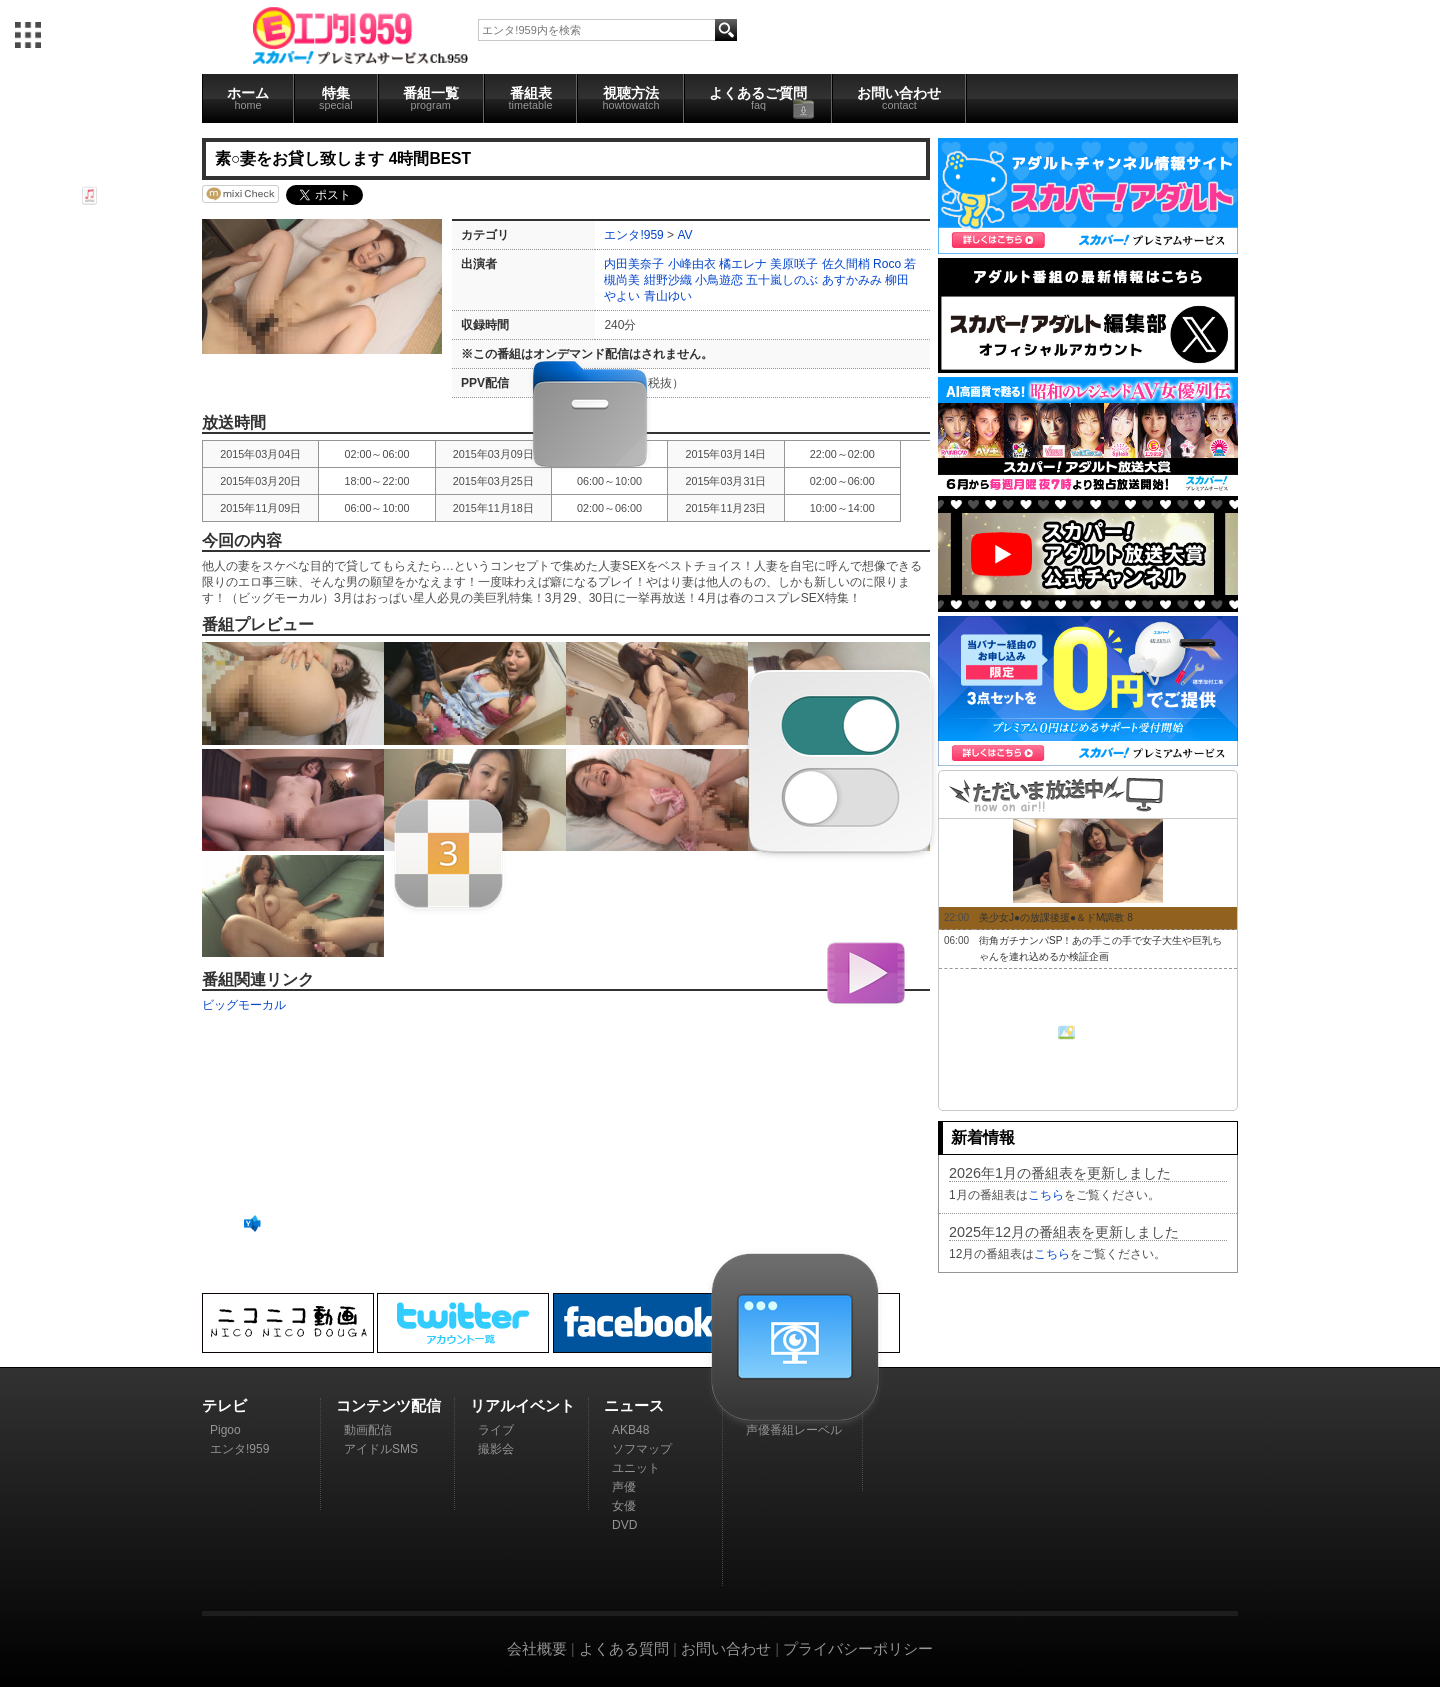  Describe the element at coordinates (795, 1337) in the screenshot. I see `open remote desktop or screen sharing preferences` at that location.